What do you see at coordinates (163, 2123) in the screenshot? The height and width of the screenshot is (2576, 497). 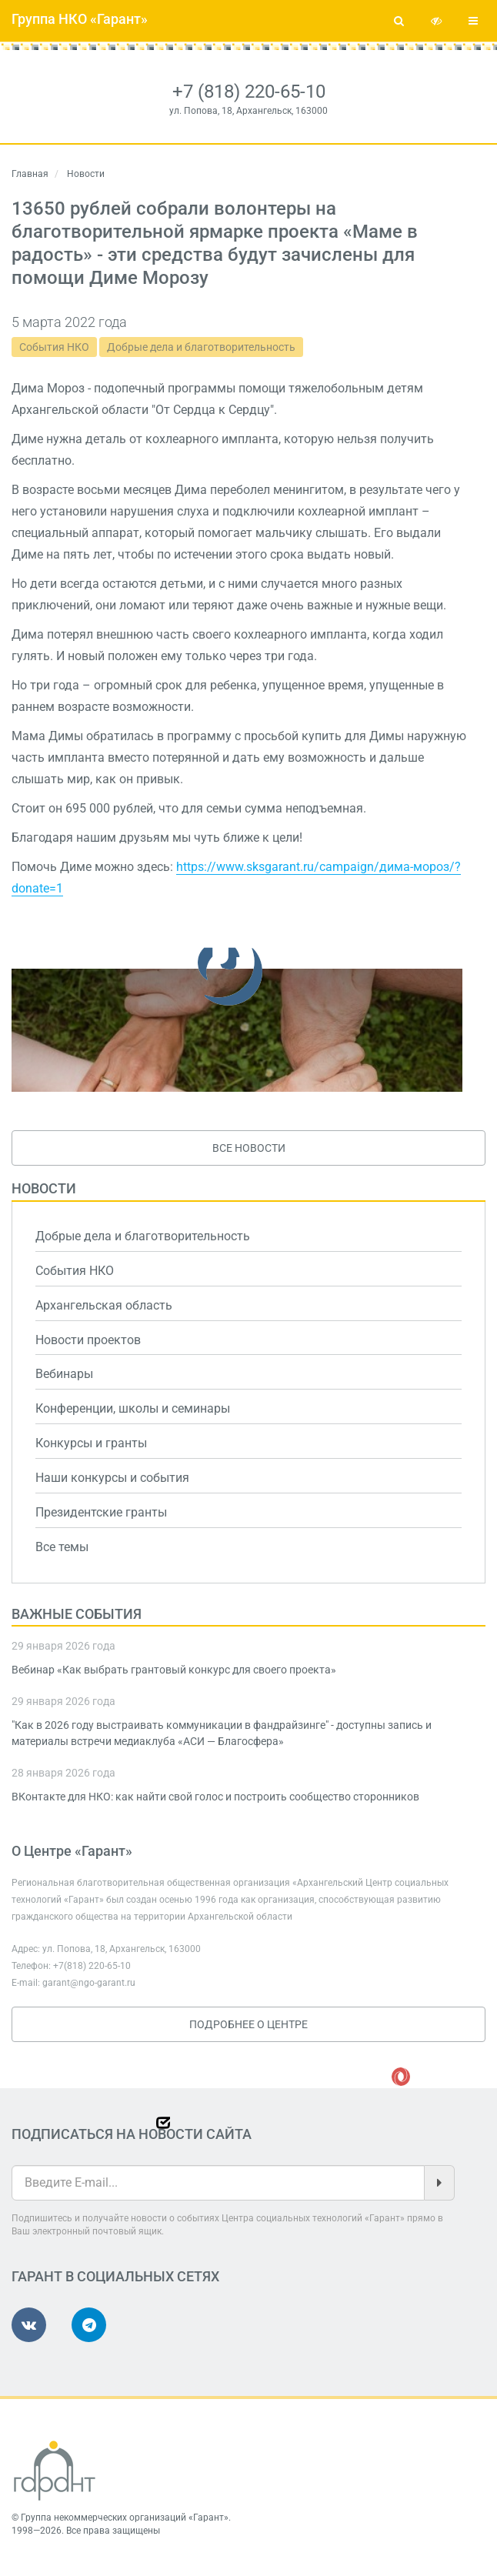 I see `helpdesk logo - customer support platform` at bounding box center [163, 2123].